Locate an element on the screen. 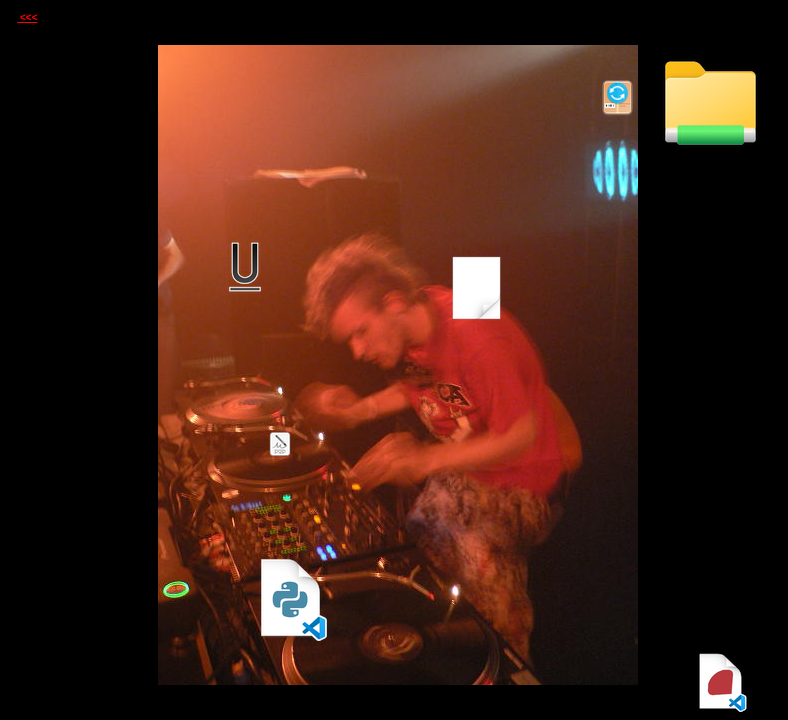 This screenshot has height=720, width=788. a blank document or stationery template is located at coordinates (476, 289).